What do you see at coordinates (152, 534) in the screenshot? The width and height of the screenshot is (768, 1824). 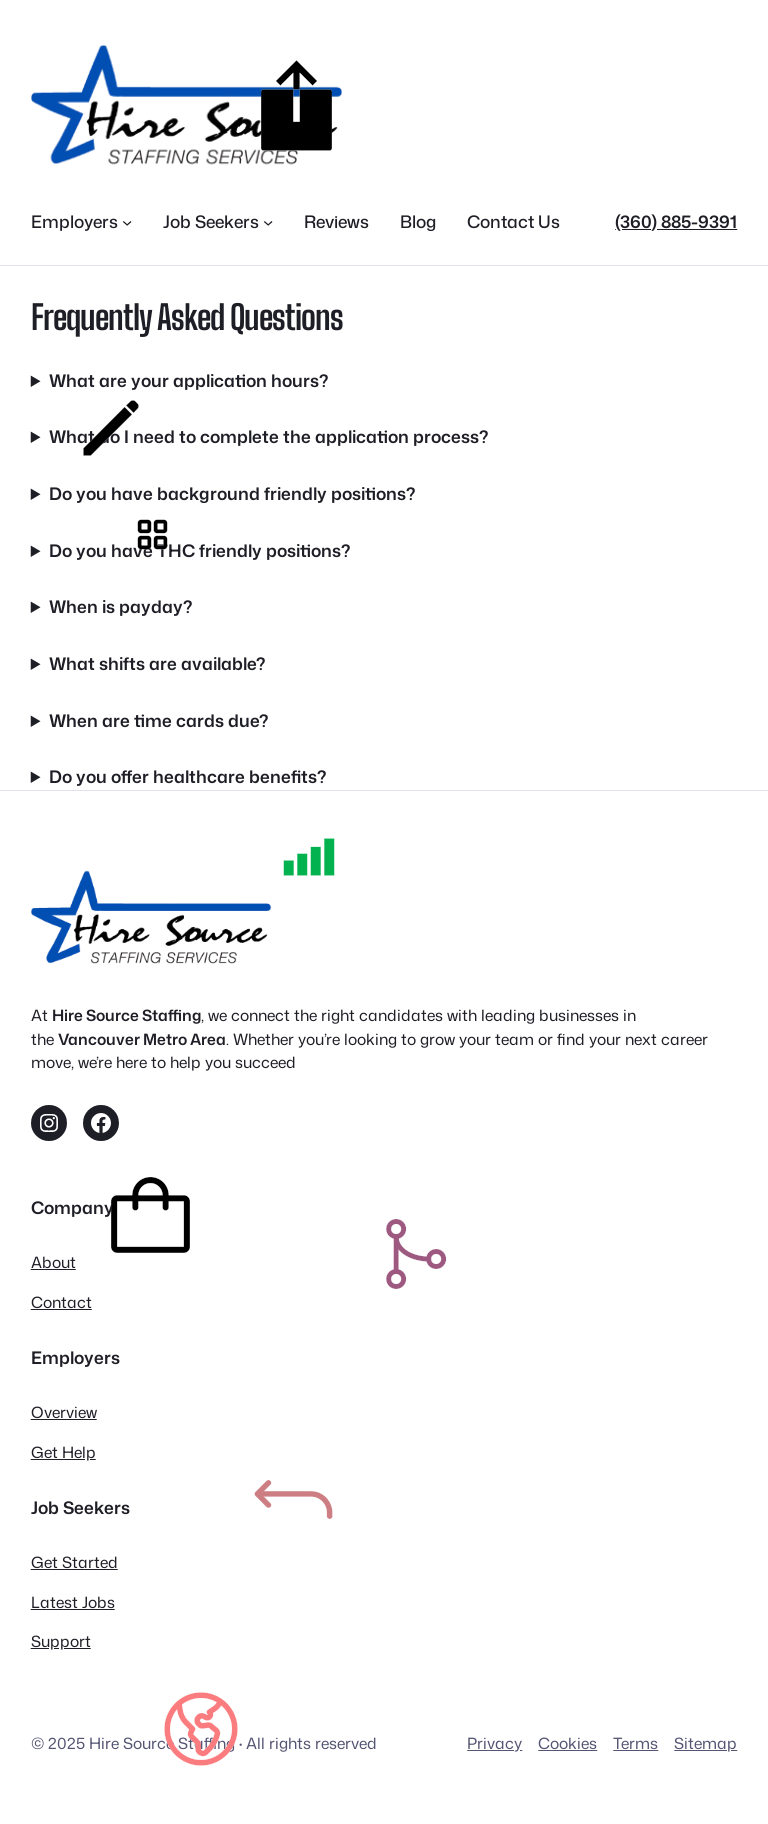 I see `open app grid or launcher` at bounding box center [152, 534].